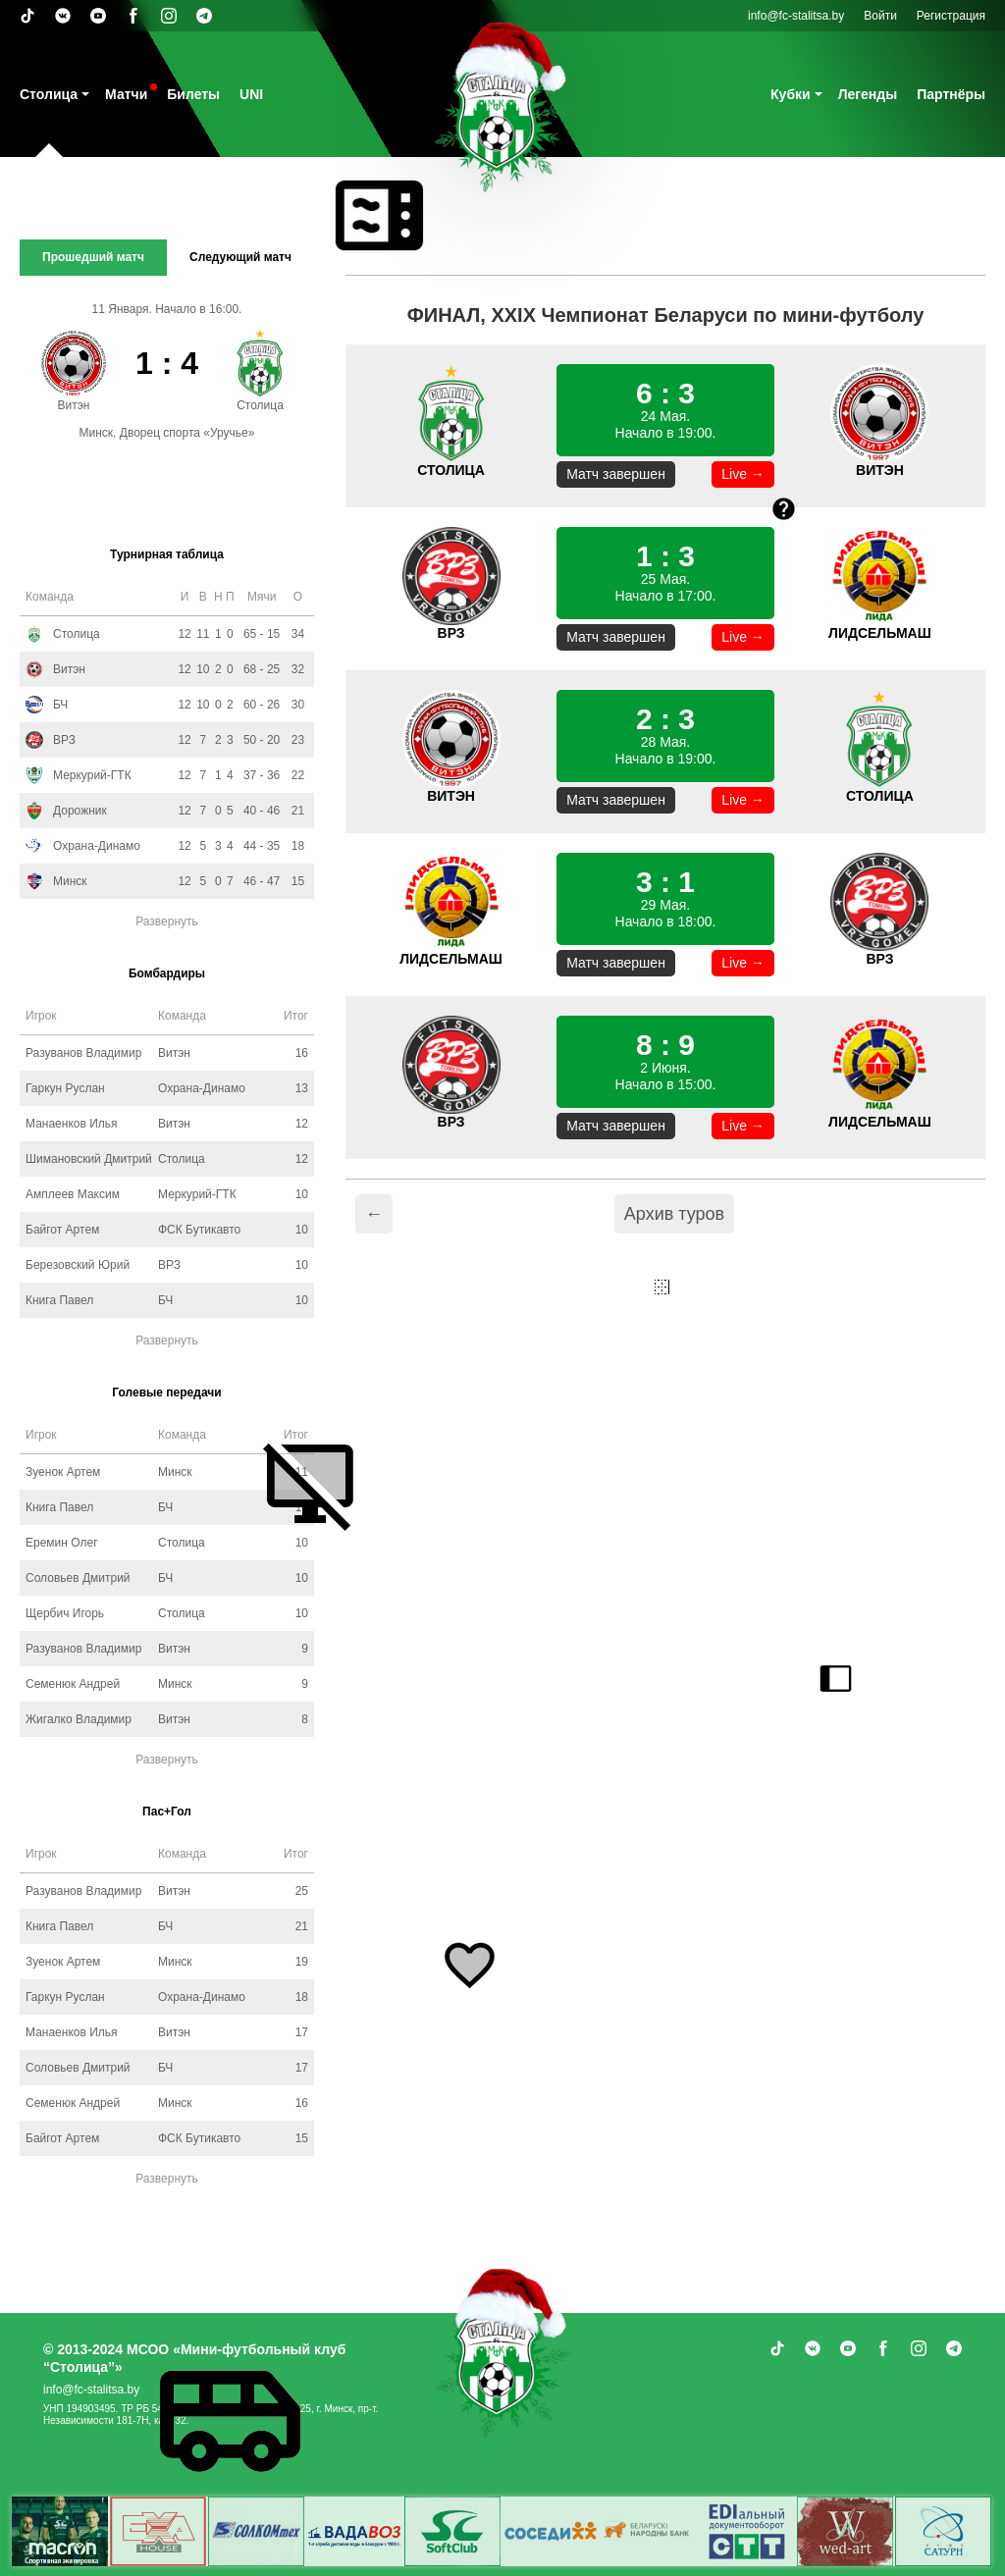 This screenshot has height=2576, width=1005. Describe the element at coordinates (379, 215) in the screenshot. I see `access microwave controls or settings` at that location.